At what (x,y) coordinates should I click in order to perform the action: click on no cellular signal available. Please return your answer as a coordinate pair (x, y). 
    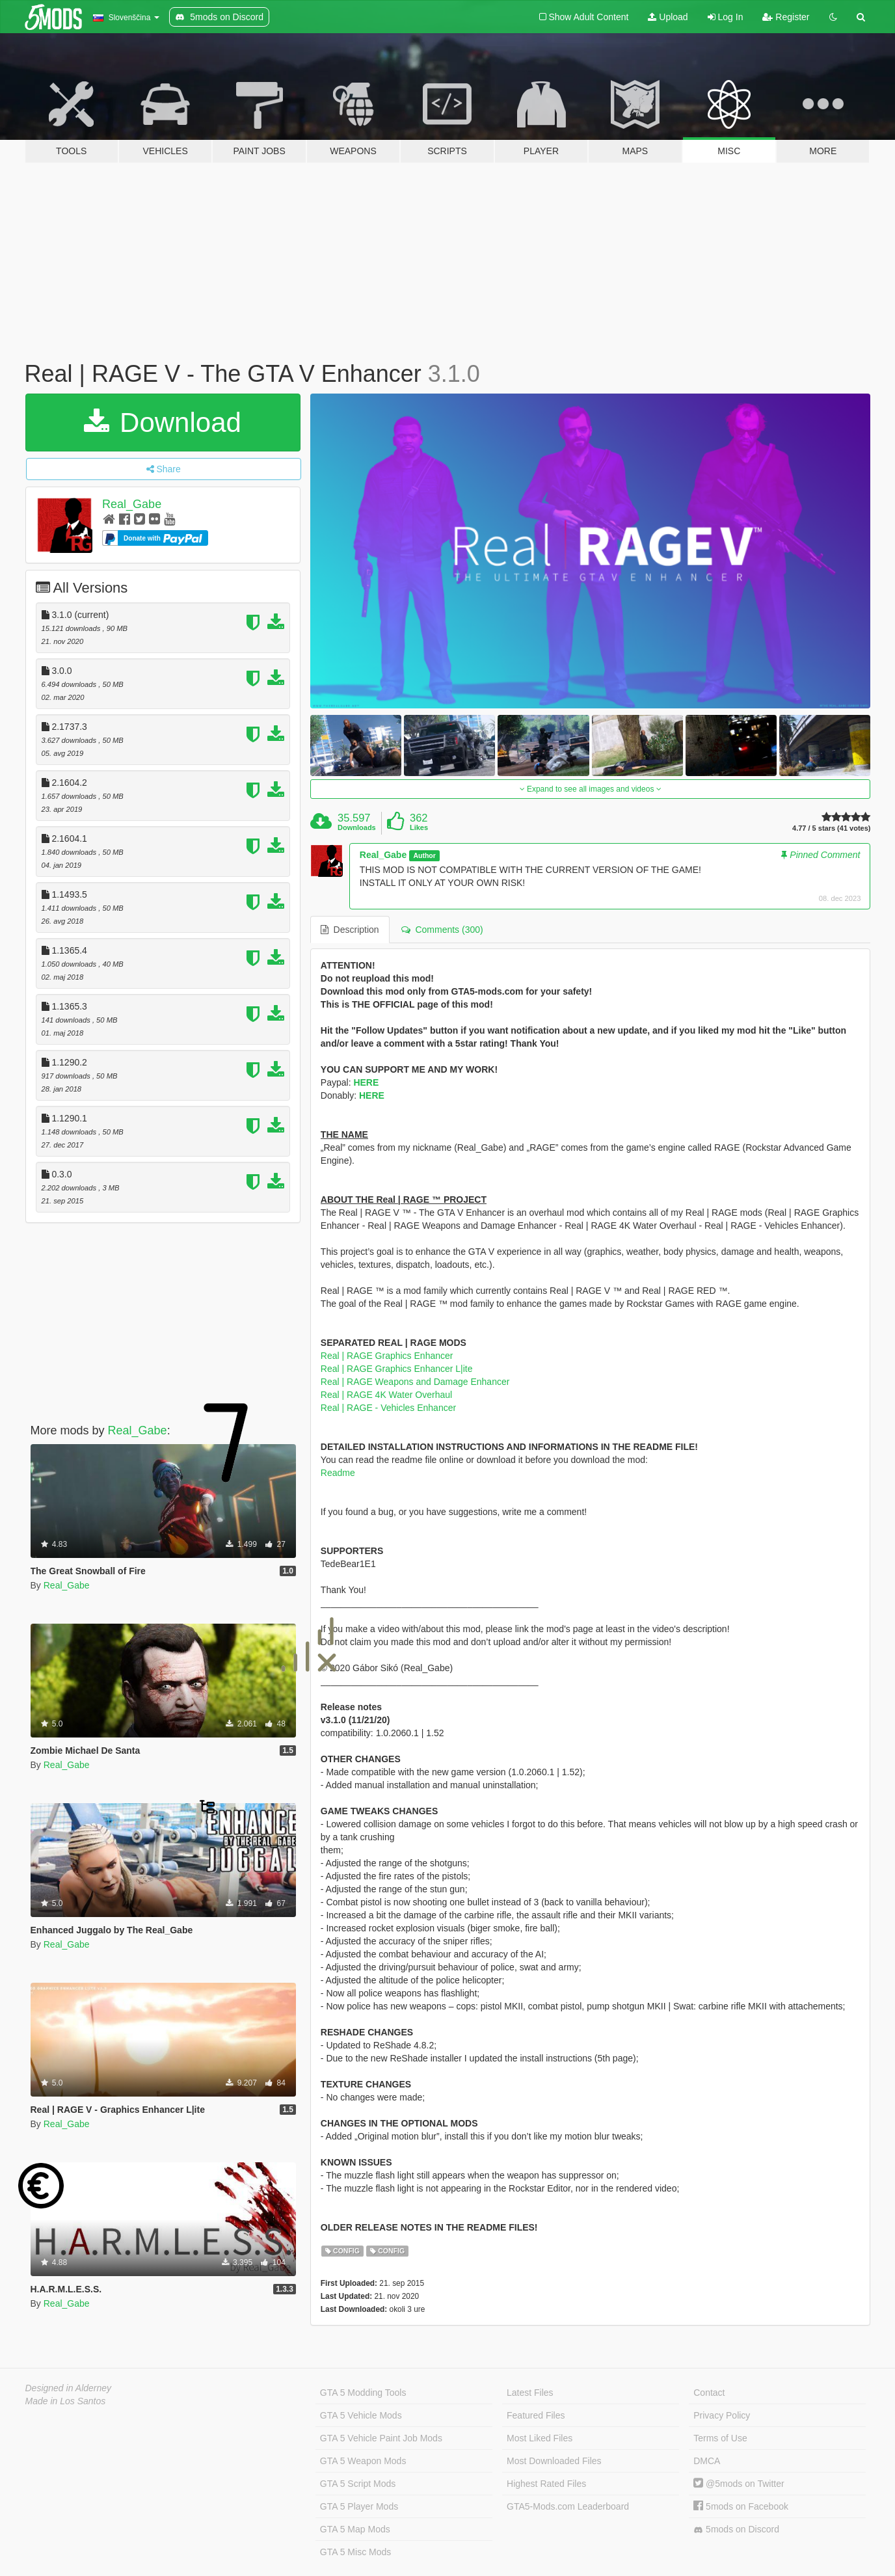
    Looking at the image, I should click on (310, 1648).